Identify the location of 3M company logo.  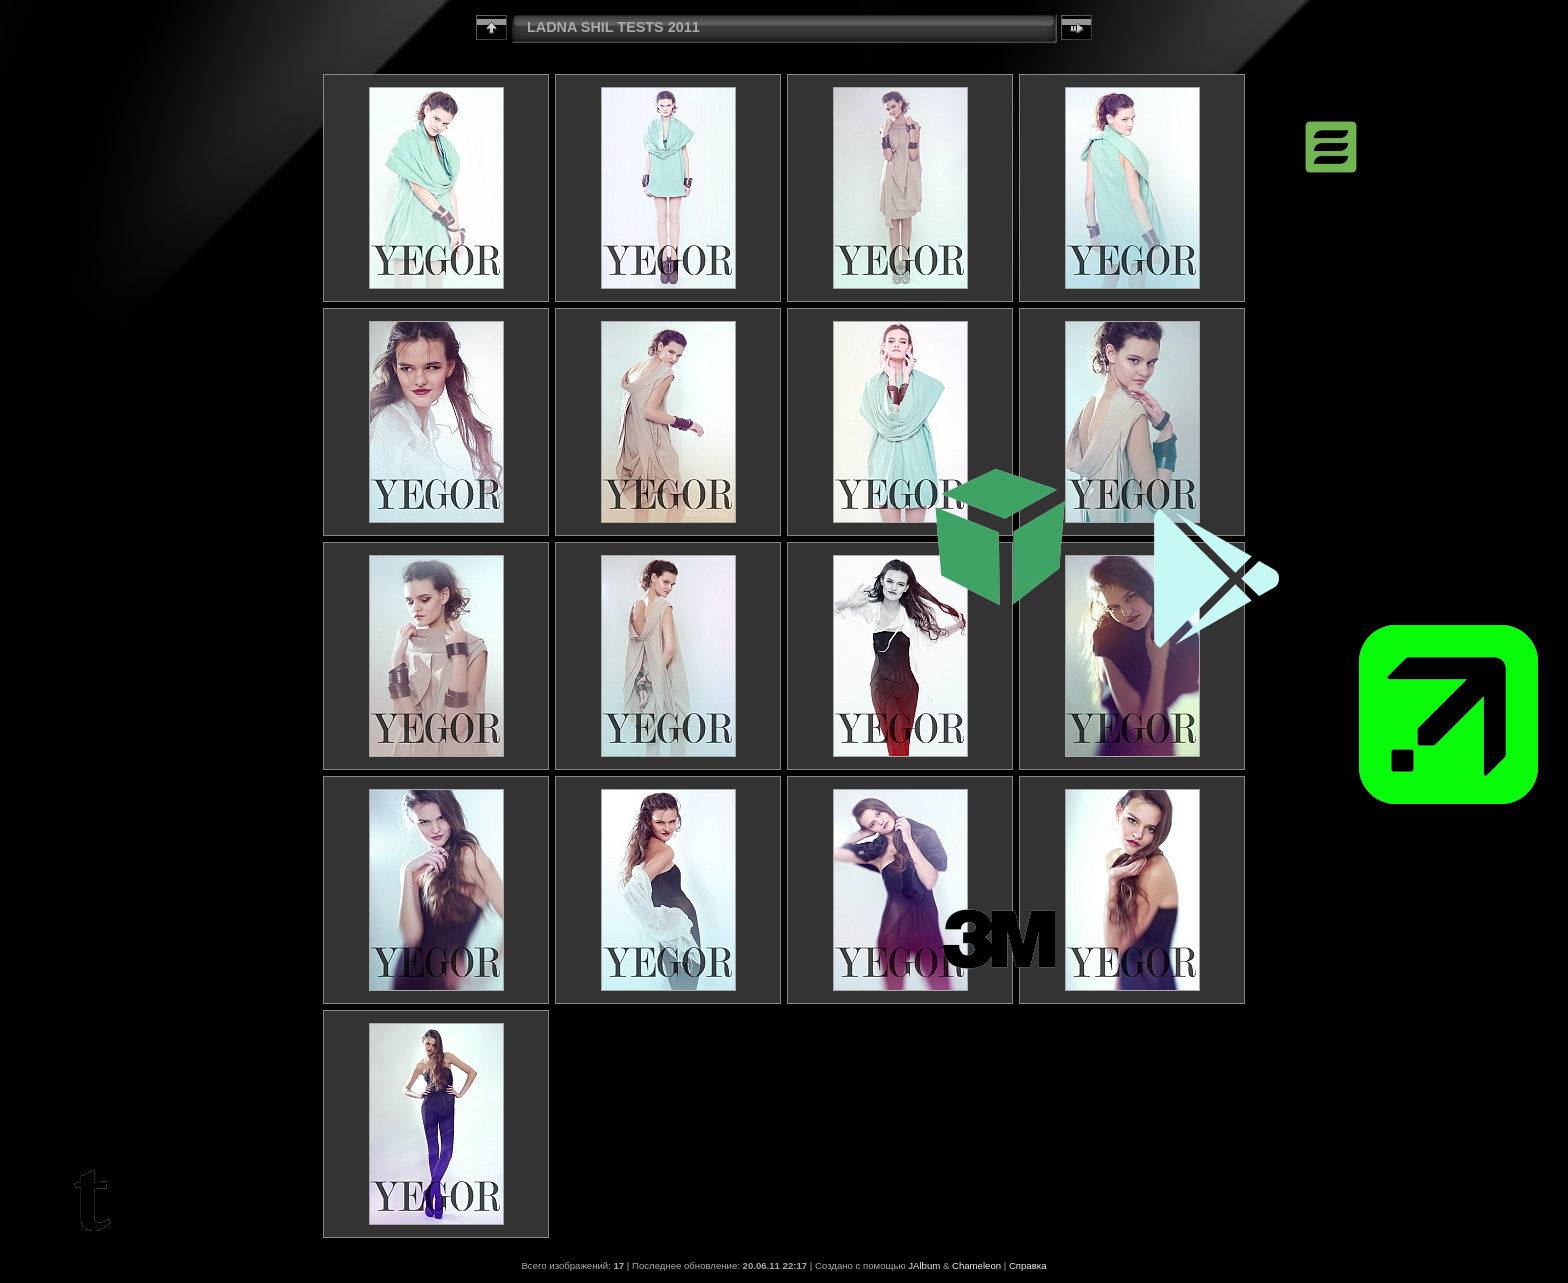
(999, 939).